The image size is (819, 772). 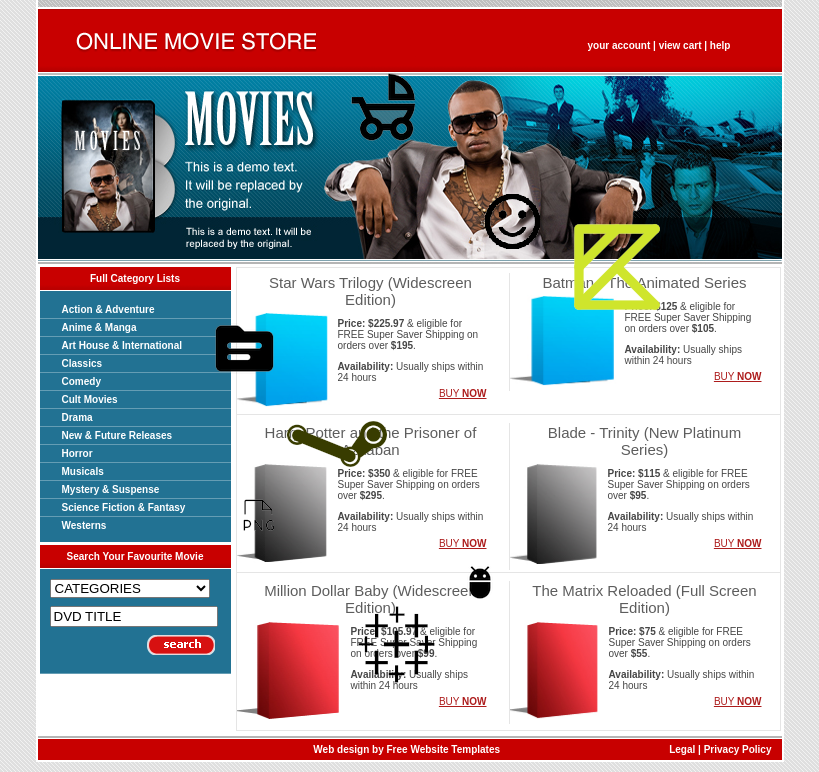 I want to click on open Steam gaming platform, so click(x=337, y=444).